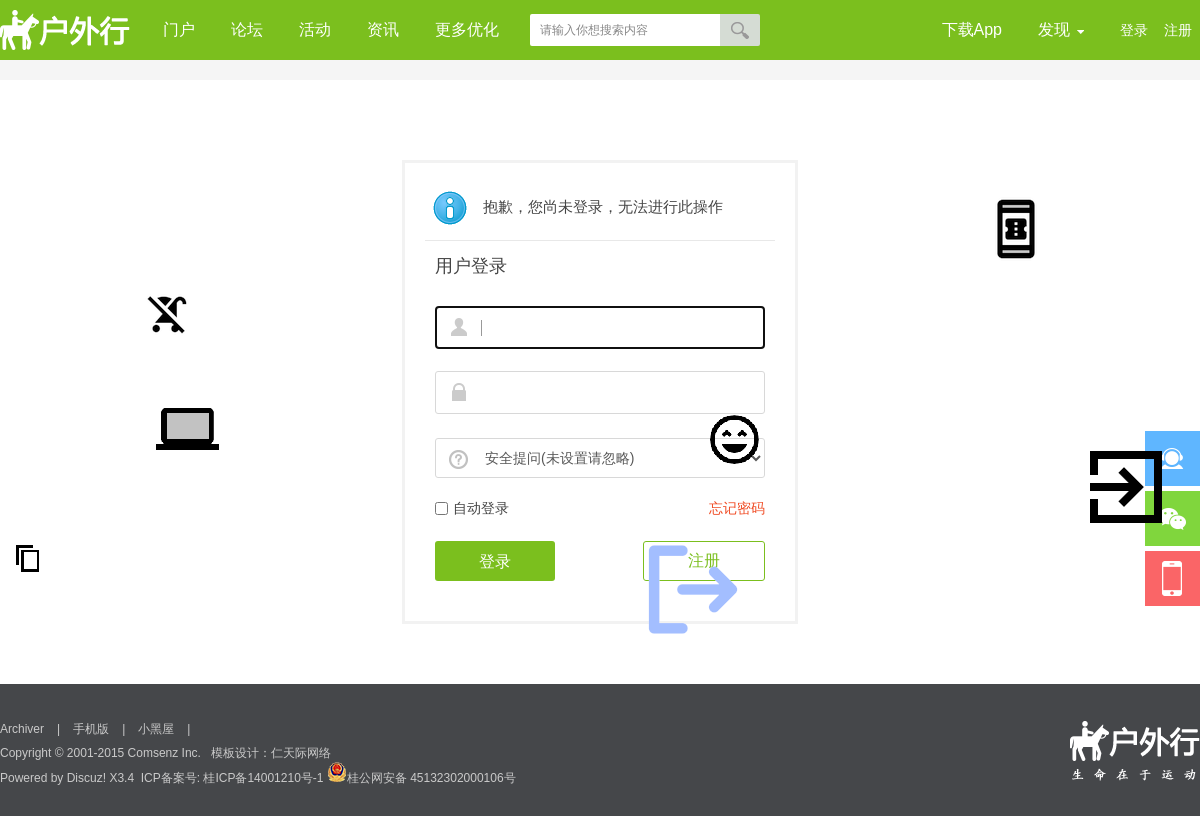 The width and height of the screenshot is (1200, 816). I want to click on access desktop or computer settings, so click(187, 428).